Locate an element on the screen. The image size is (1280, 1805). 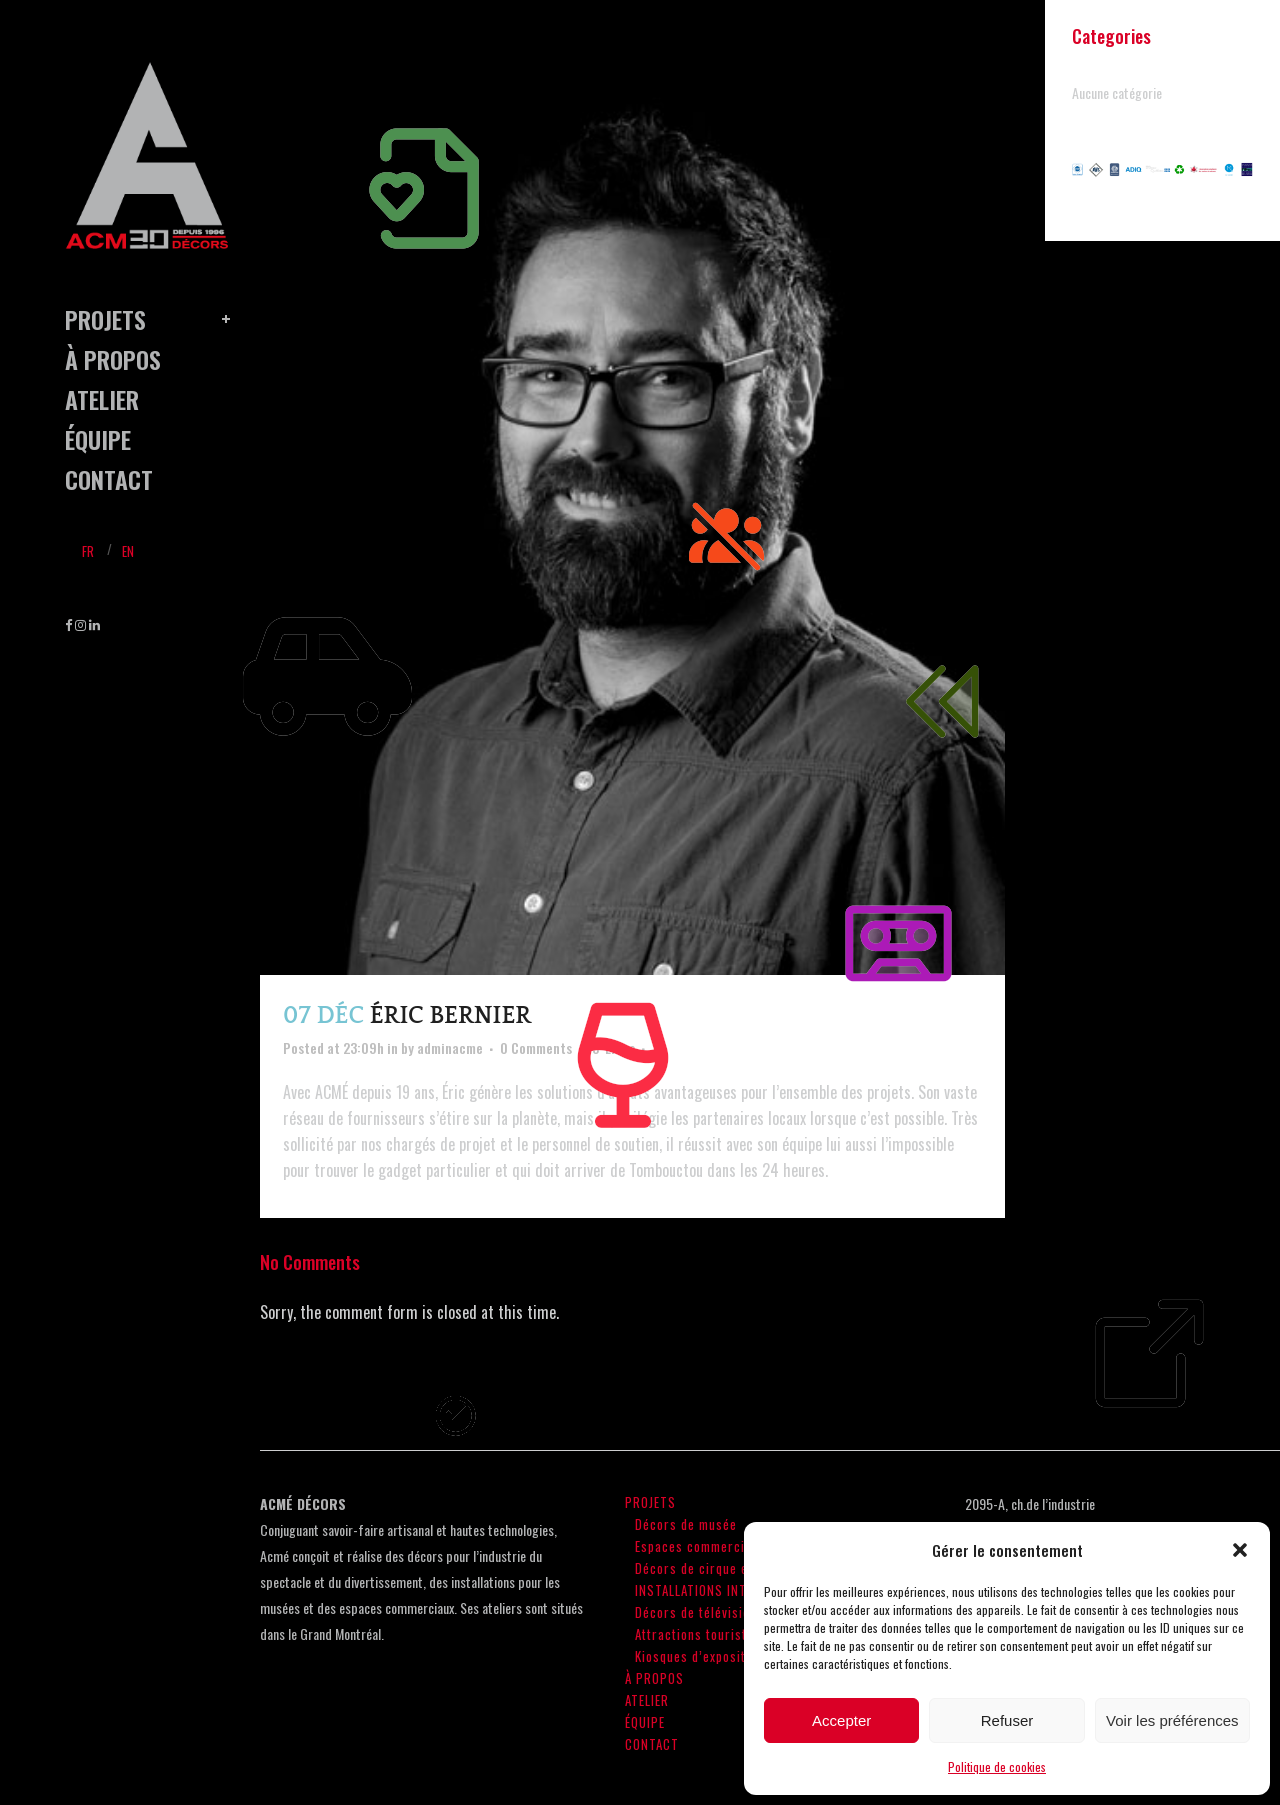
indicates content is available offline is located at coordinates (456, 1416).